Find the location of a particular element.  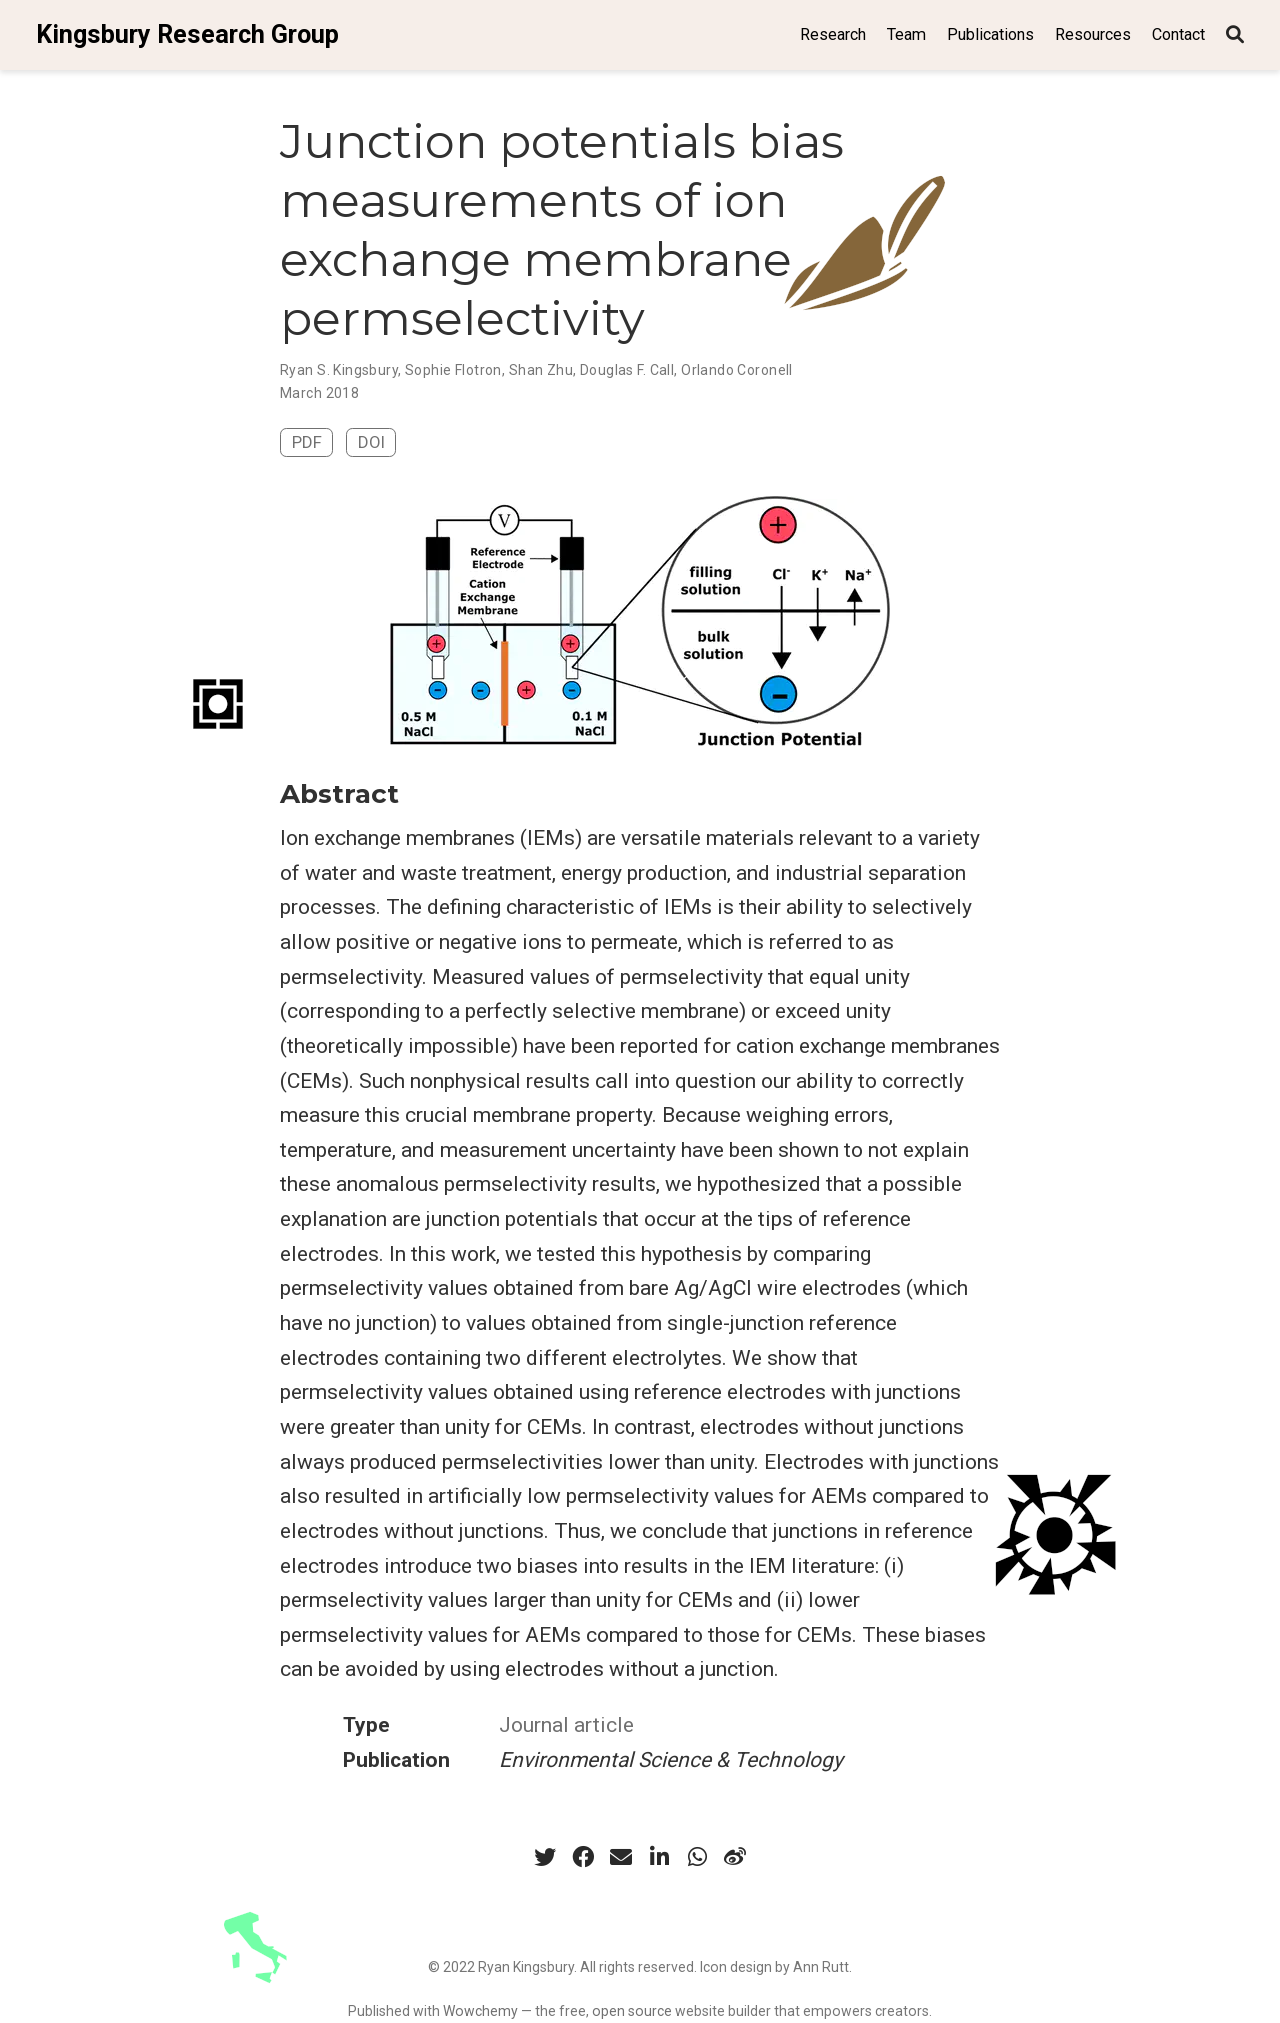

indicates a critical hit or power attack in gameplay is located at coordinates (1055, 1534).